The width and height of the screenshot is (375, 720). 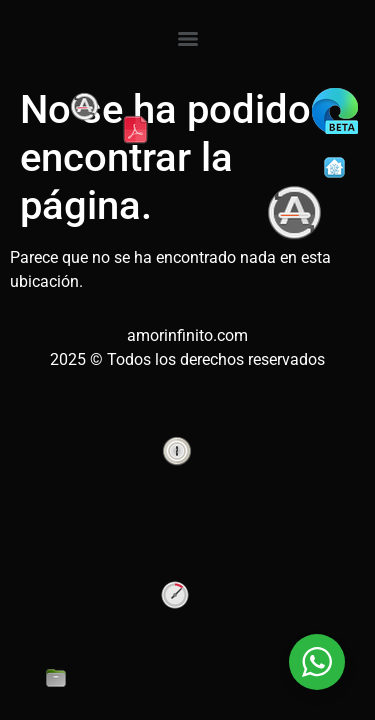 I want to click on launch microsoft edge beta browser, so click(x=335, y=111).